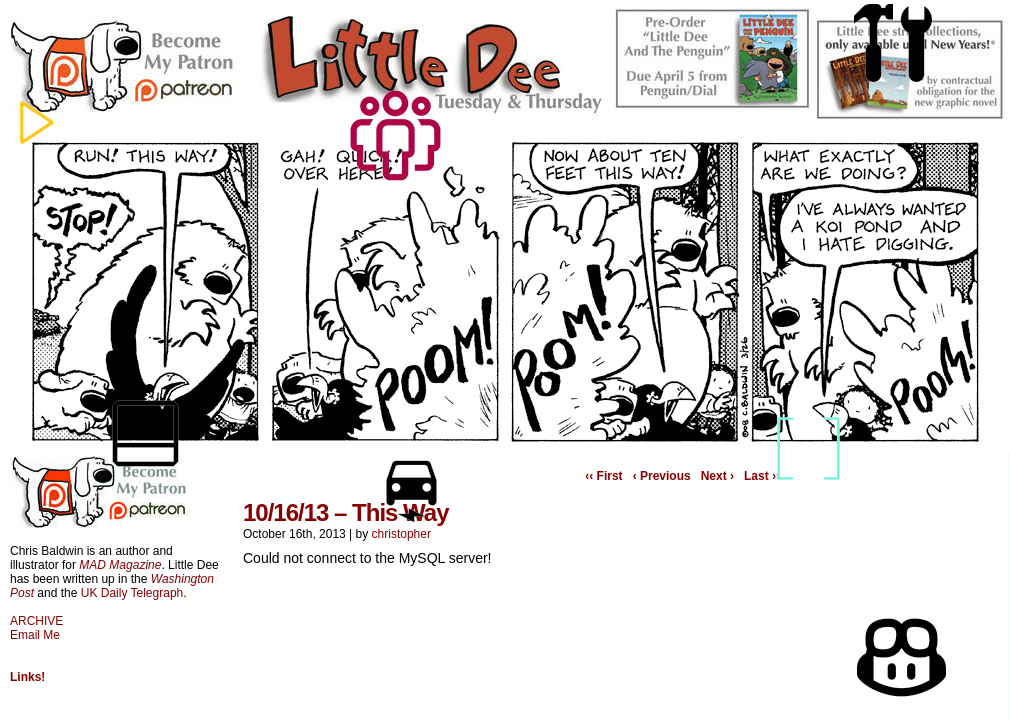 Image resolution: width=1010 pixels, height=720 pixels. I want to click on start or resume playback, so click(37, 121).